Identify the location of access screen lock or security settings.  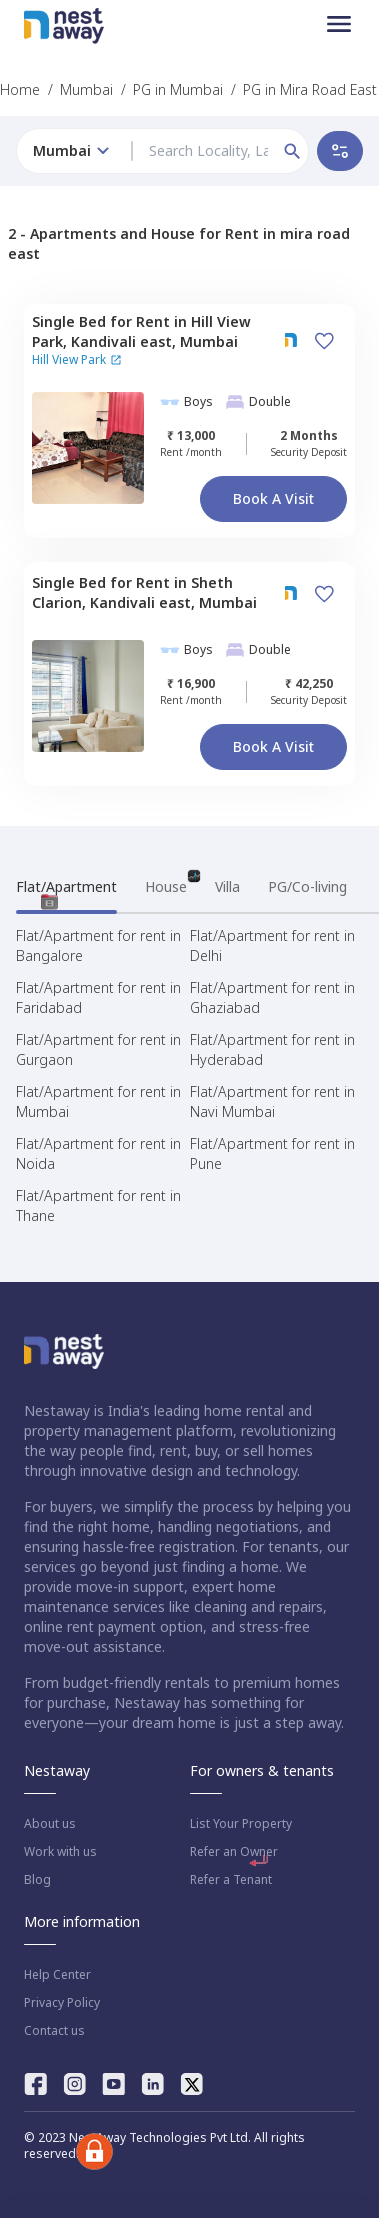
(94, 2151).